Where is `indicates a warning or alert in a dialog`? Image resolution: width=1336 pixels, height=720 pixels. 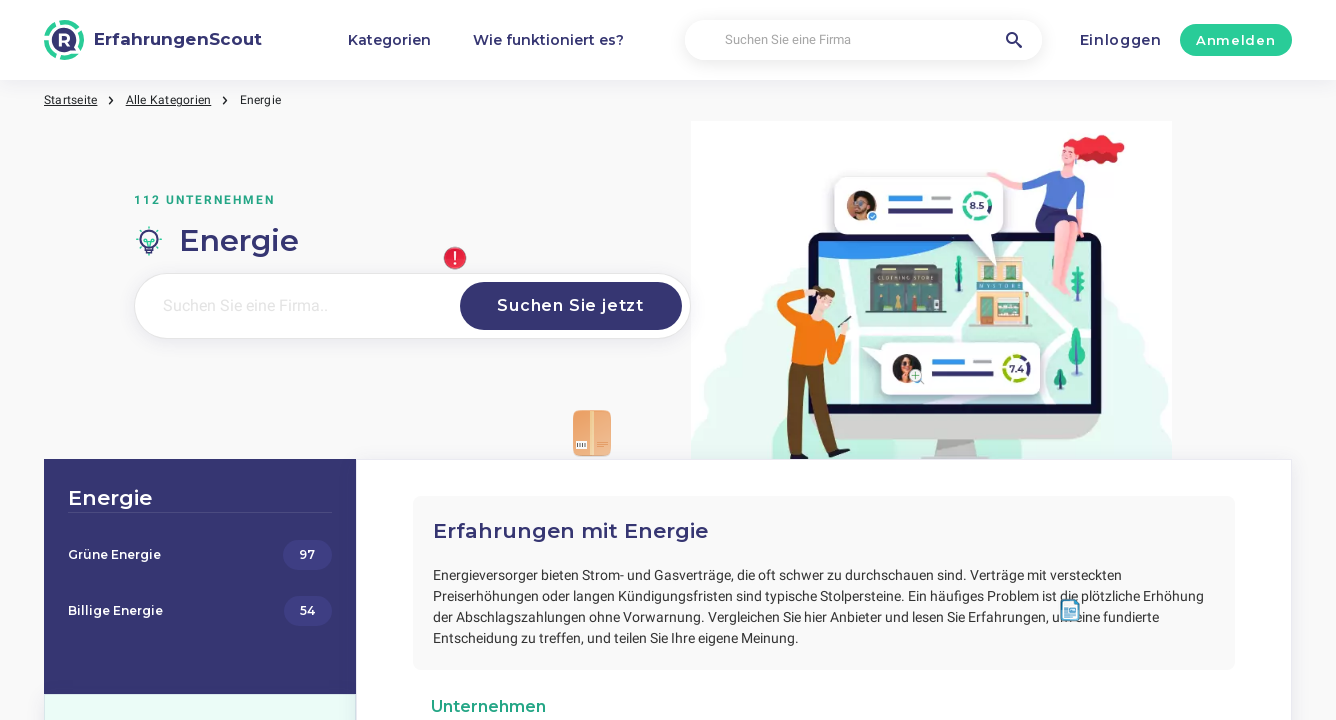 indicates a warning or alert in a dialog is located at coordinates (455, 258).